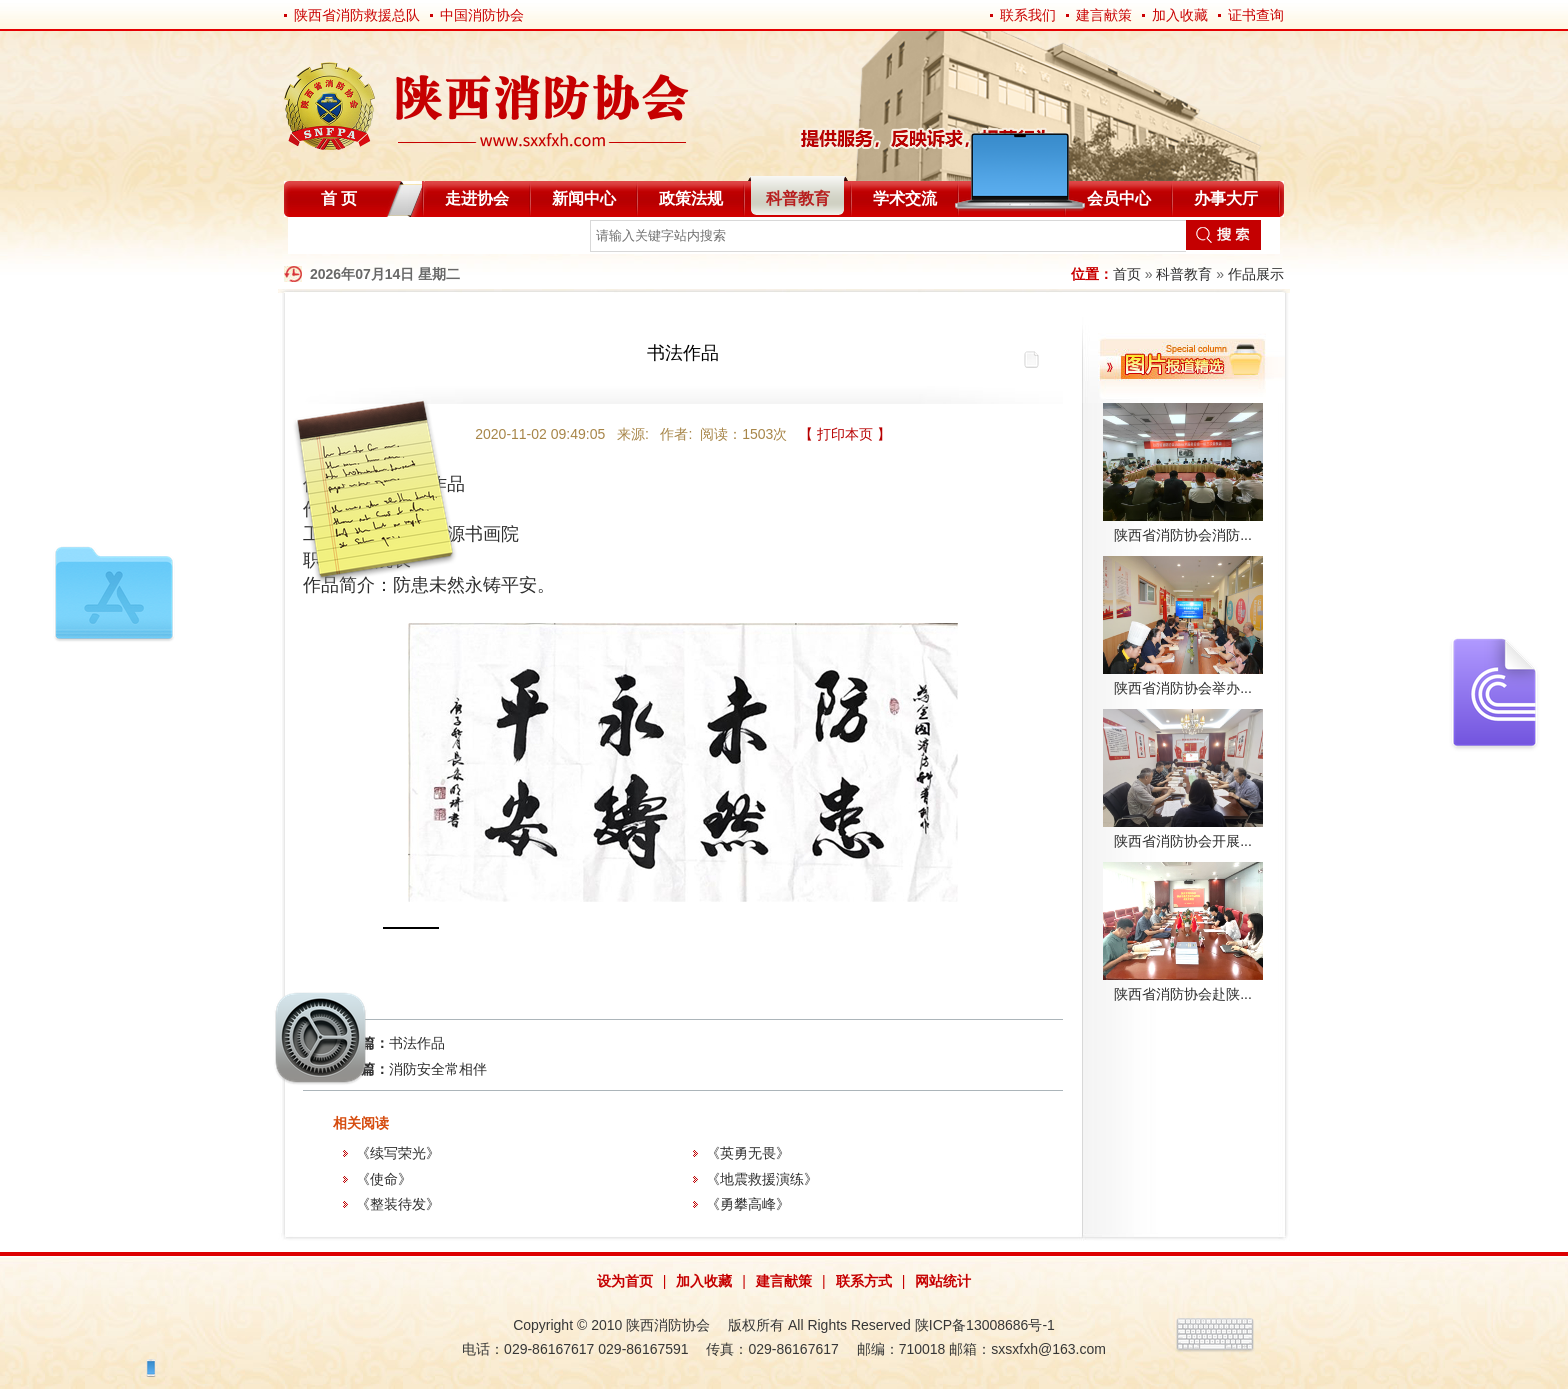 This screenshot has height=1389, width=1568. What do you see at coordinates (114, 593) in the screenshot?
I see `open the applications folder` at bounding box center [114, 593].